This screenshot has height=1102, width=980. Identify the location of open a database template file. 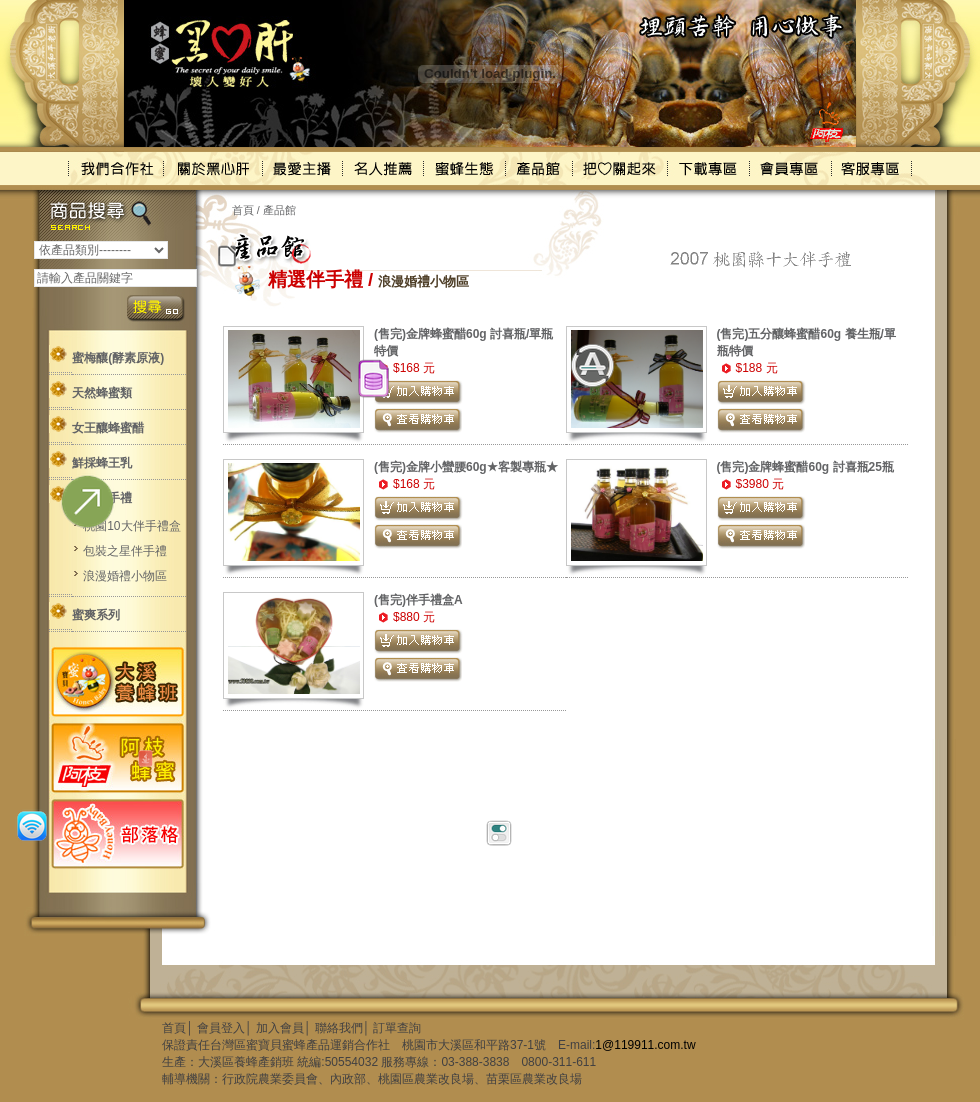
(373, 378).